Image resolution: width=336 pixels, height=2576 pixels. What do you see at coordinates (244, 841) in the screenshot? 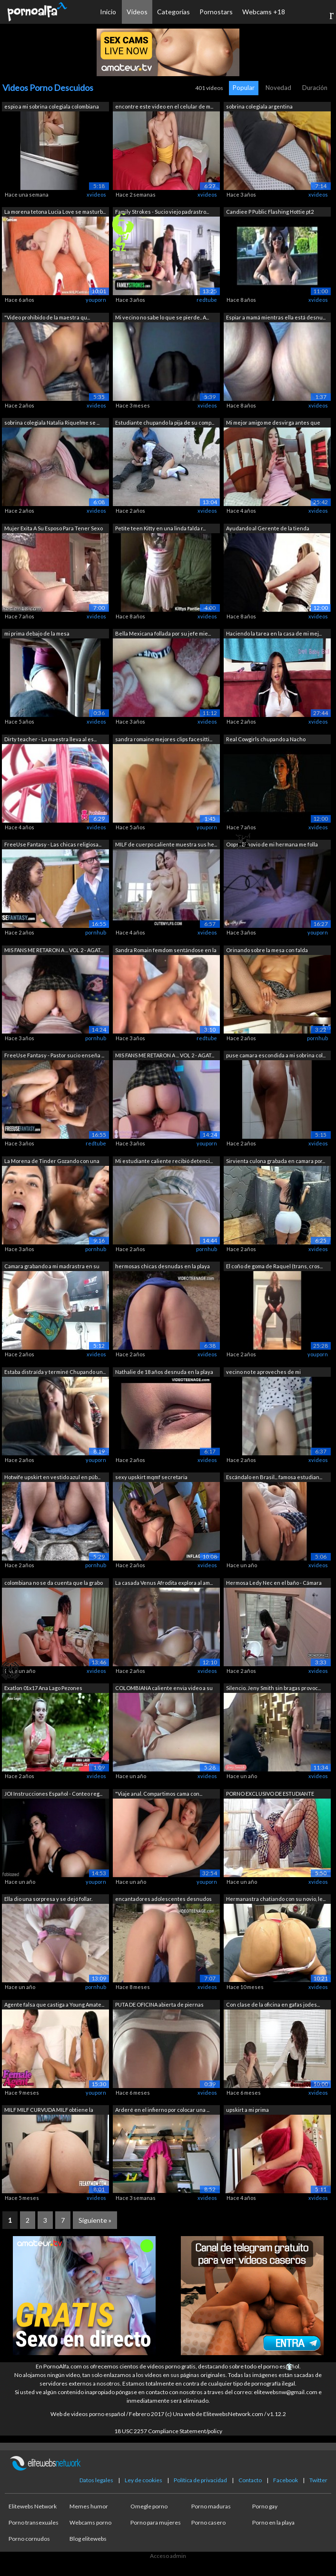
I see `shuriken or ninja throwing star weapon icon` at bounding box center [244, 841].